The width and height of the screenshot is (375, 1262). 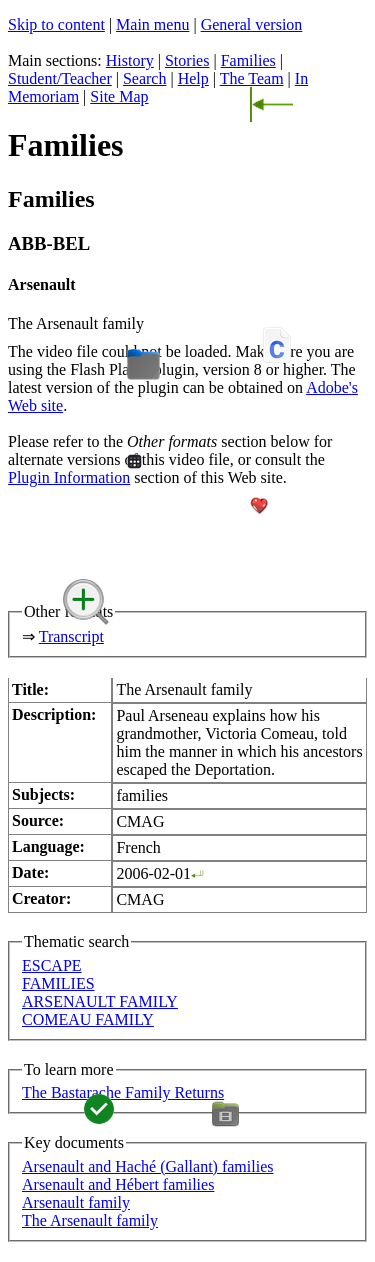 I want to click on open your videos folder, so click(x=225, y=1113).